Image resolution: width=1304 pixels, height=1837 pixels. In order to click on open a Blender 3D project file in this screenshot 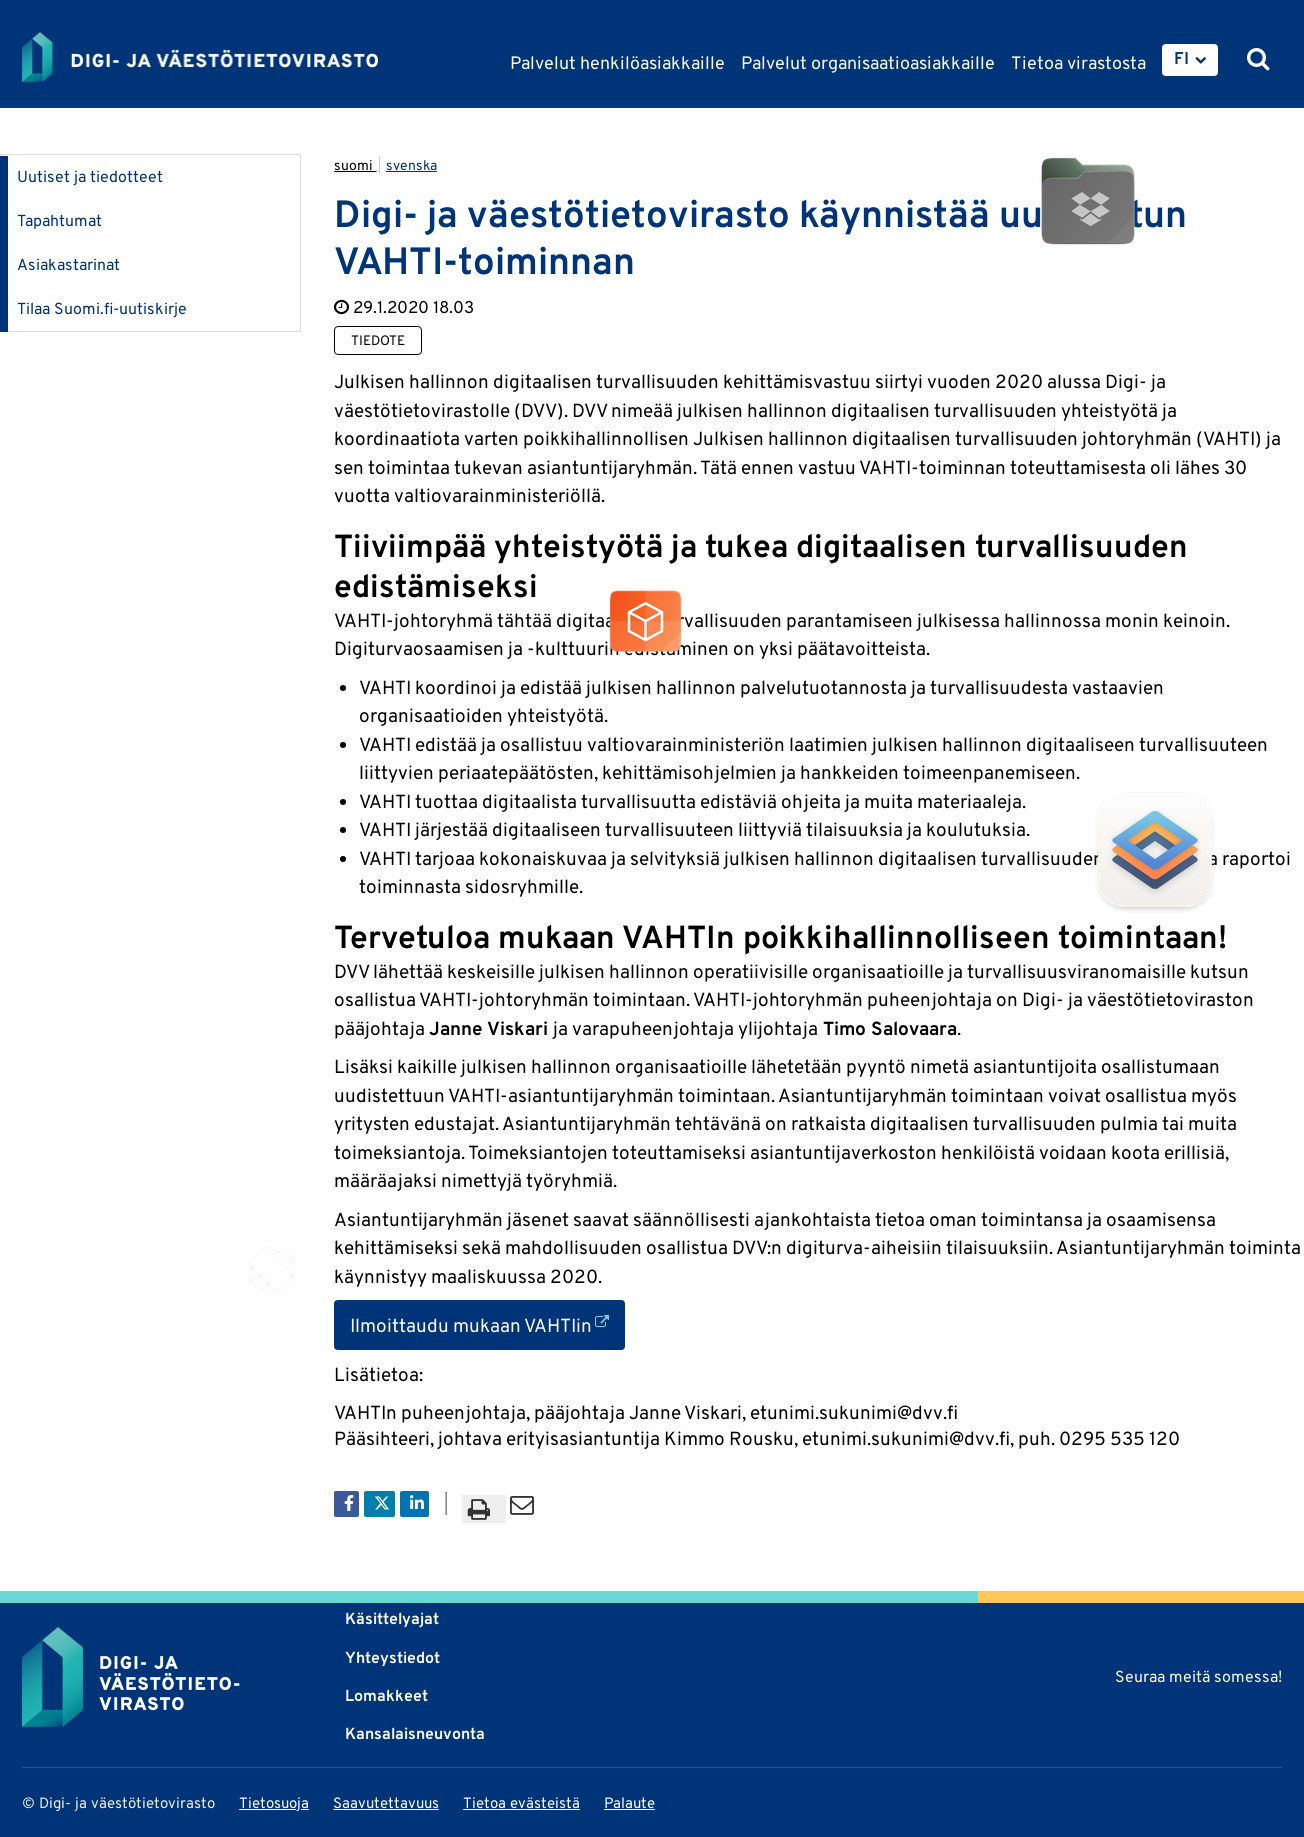, I will do `click(645, 618)`.